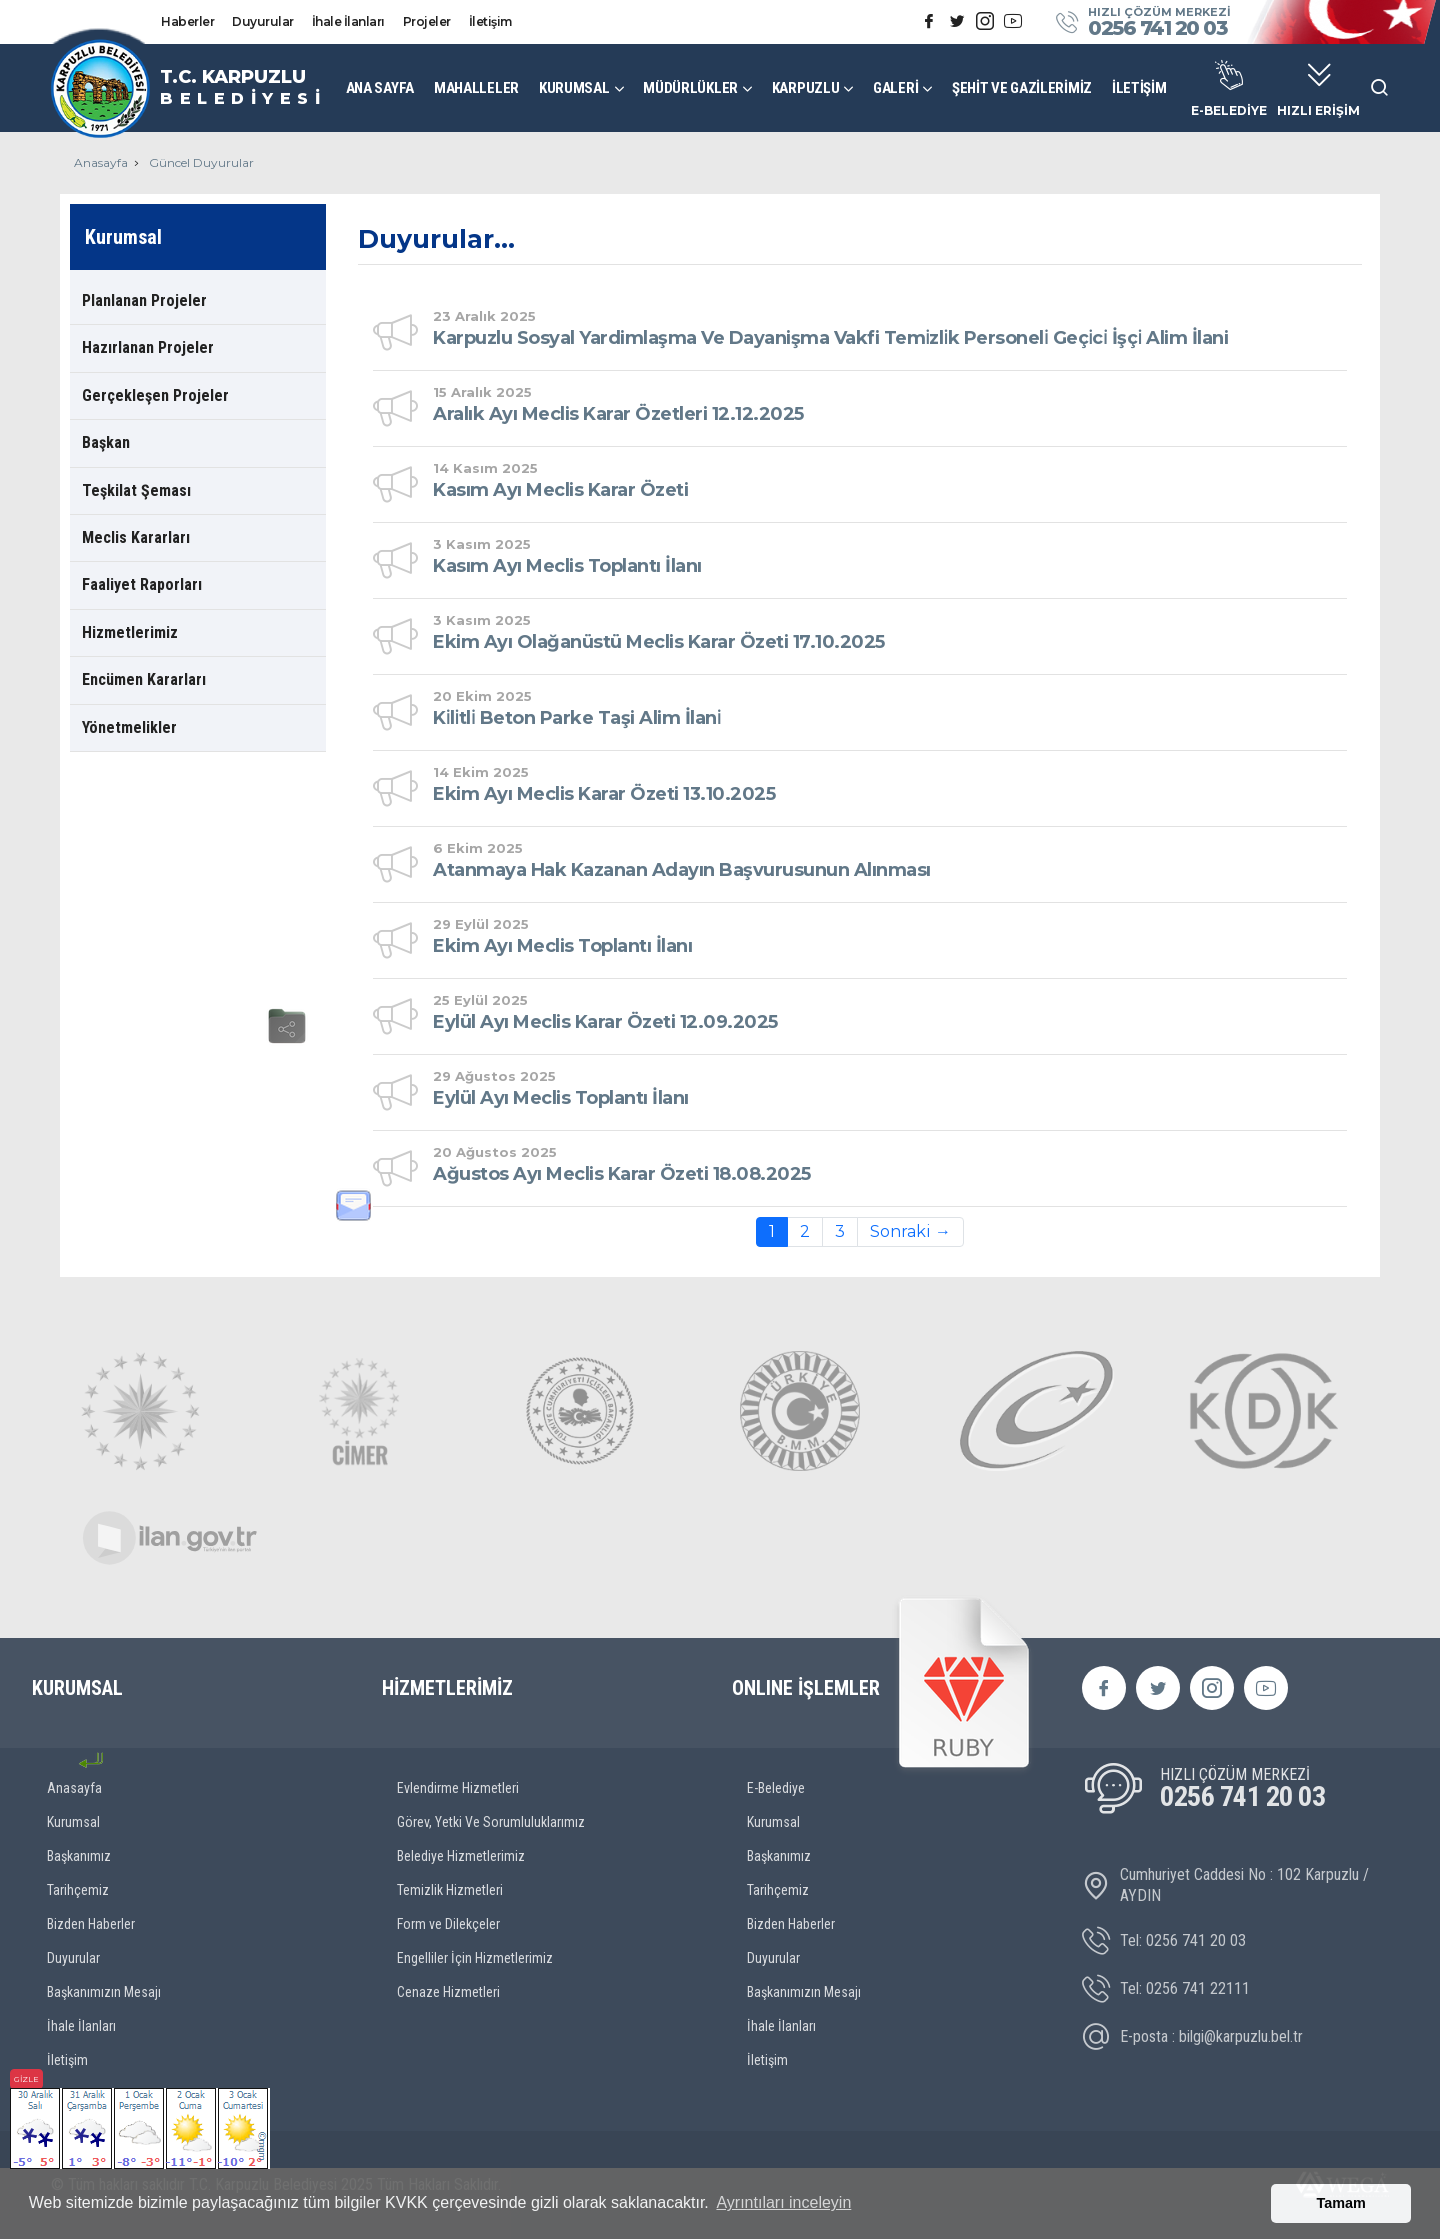 The height and width of the screenshot is (2239, 1440). Describe the element at coordinates (353, 1205) in the screenshot. I see `open the mail application` at that location.